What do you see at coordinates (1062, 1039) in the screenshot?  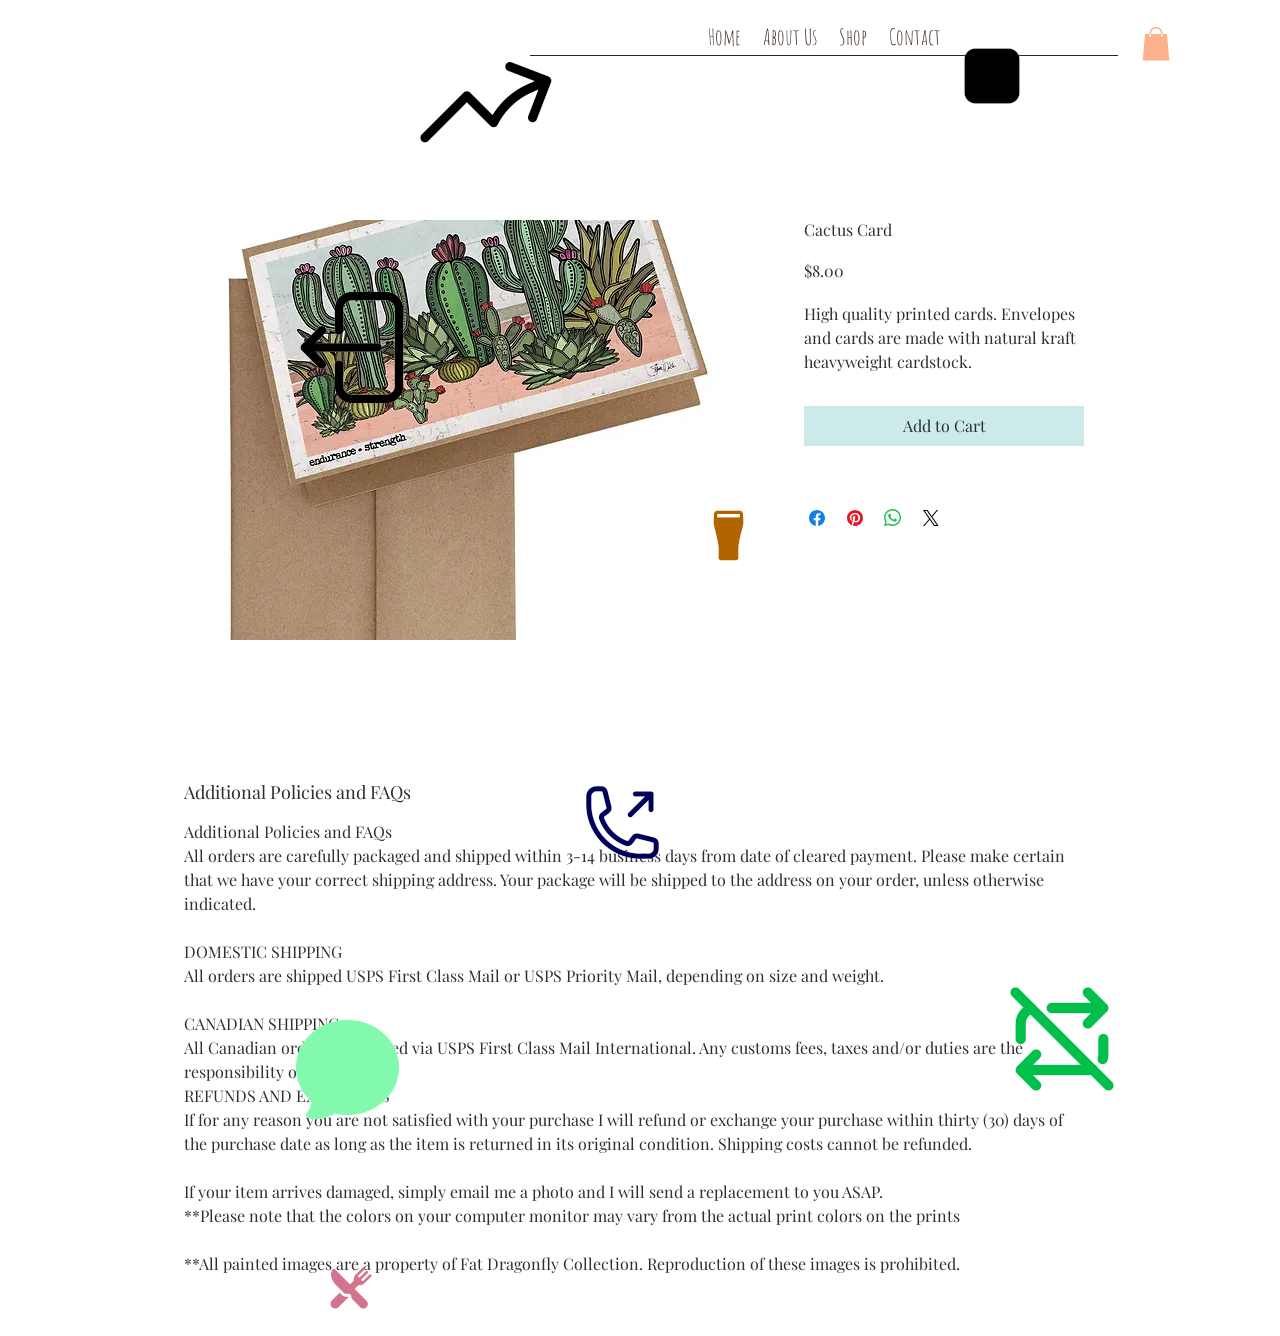 I see `repeat mode is disabled` at bounding box center [1062, 1039].